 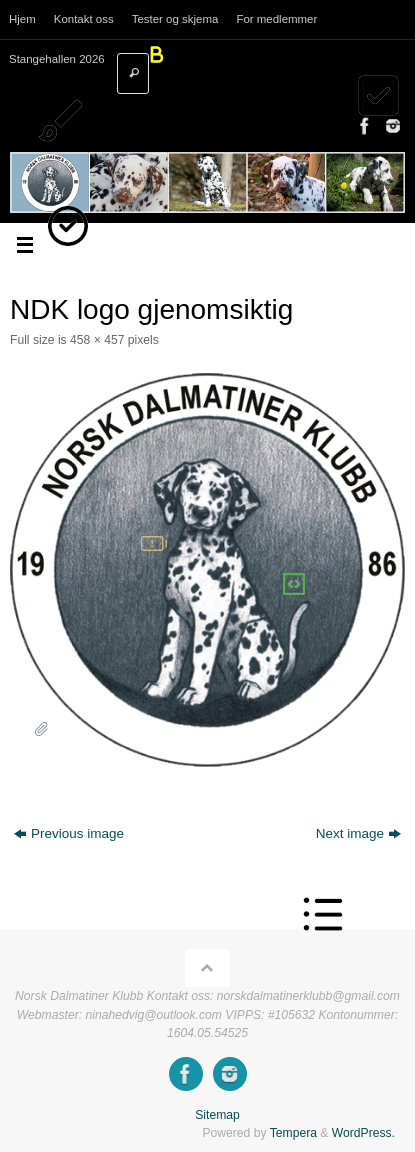 What do you see at coordinates (68, 226) in the screenshot?
I see `indicates a closed or resolved issue` at bounding box center [68, 226].